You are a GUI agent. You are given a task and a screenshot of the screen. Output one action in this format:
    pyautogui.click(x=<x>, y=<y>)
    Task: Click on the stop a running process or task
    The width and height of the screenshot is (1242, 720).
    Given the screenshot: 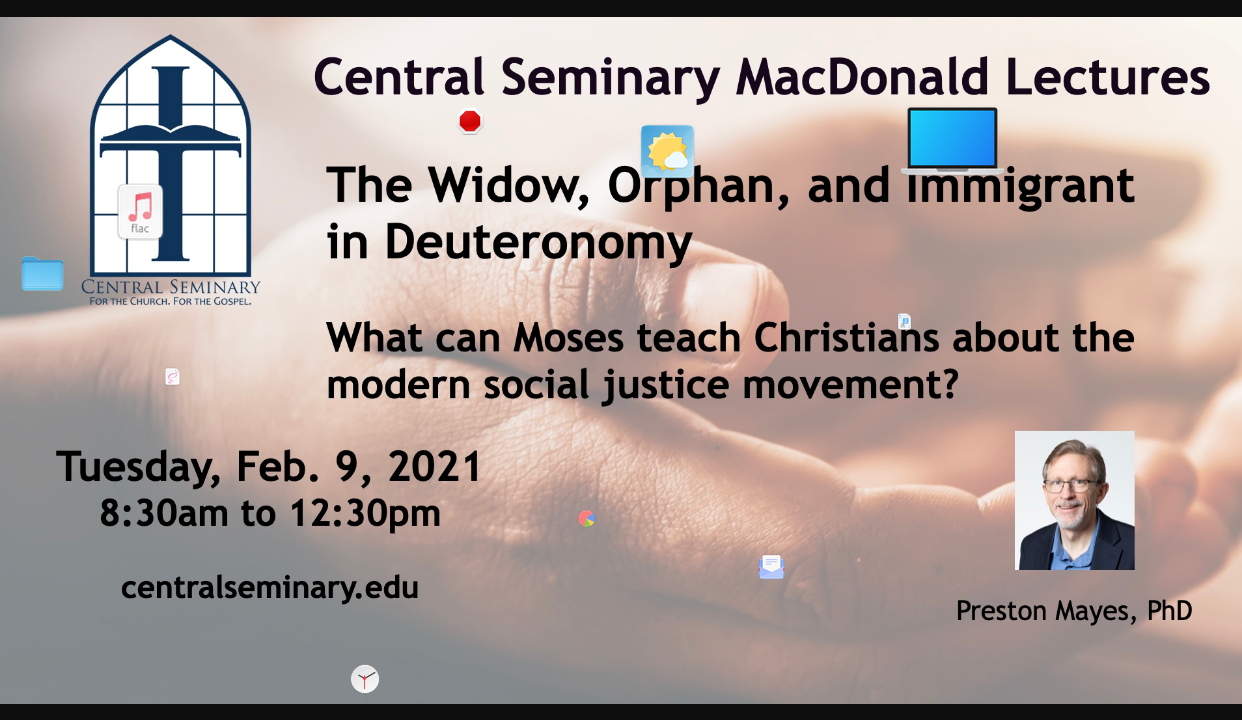 What is the action you would take?
    pyautogui.click(x=470, y=121)
    